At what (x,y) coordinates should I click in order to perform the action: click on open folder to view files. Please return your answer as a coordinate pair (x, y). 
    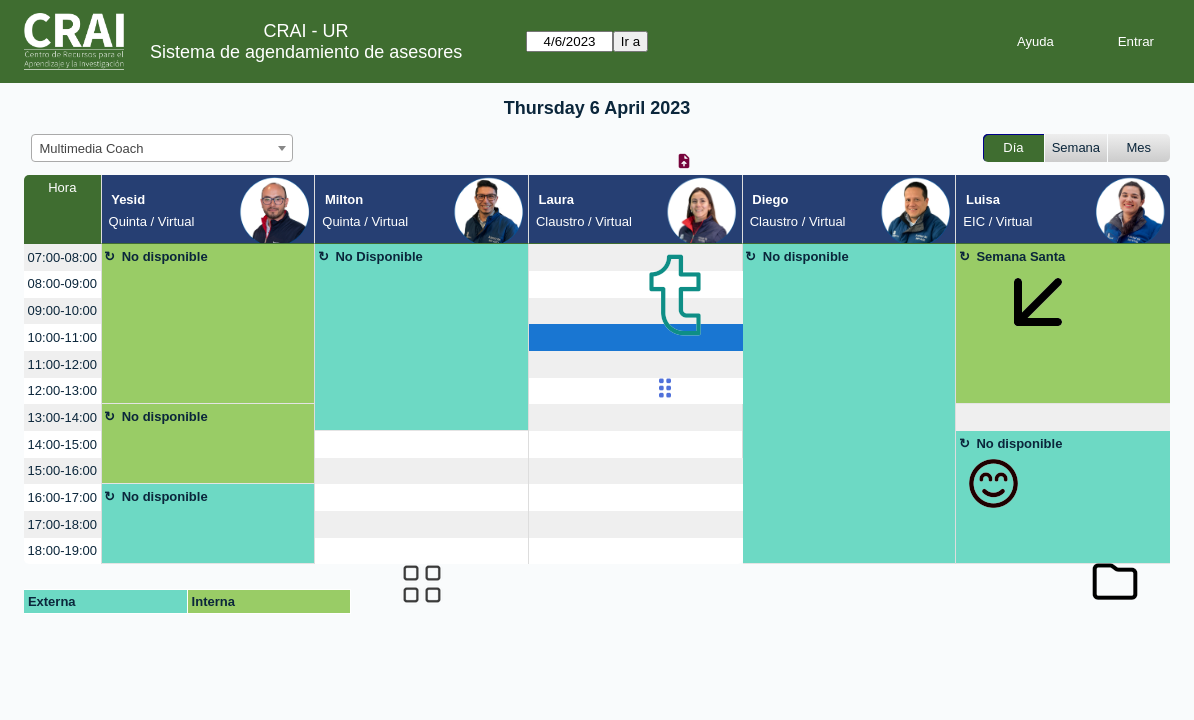
    Looking at the image, I should click on (1115, 583).